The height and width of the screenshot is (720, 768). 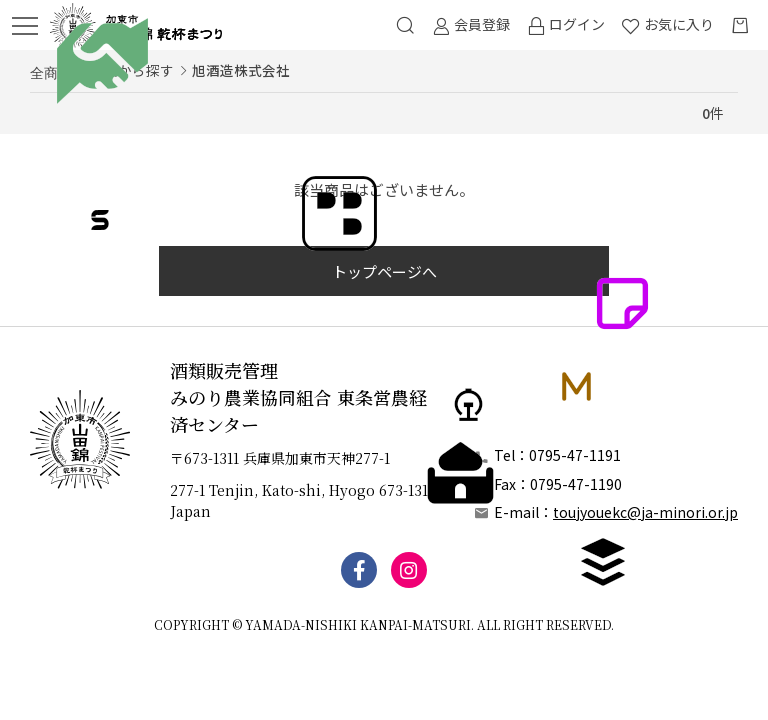 What do you see at coordinates (339, 213) in the screenshot?
I see `perbyte brand logo` at bounding box center [339, 213].